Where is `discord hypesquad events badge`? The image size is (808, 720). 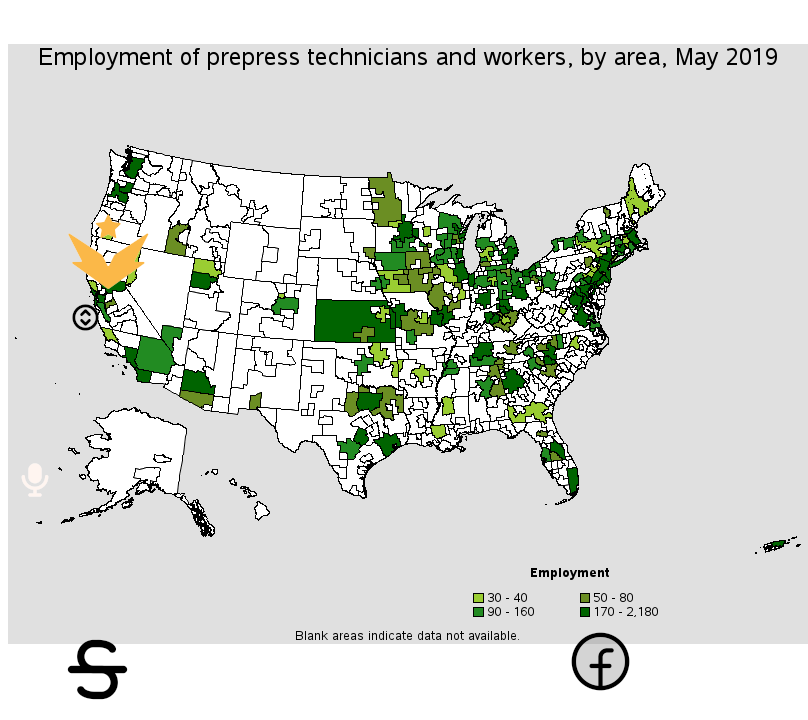
discord hypesquad events badge is located at coordinates (108, 252).